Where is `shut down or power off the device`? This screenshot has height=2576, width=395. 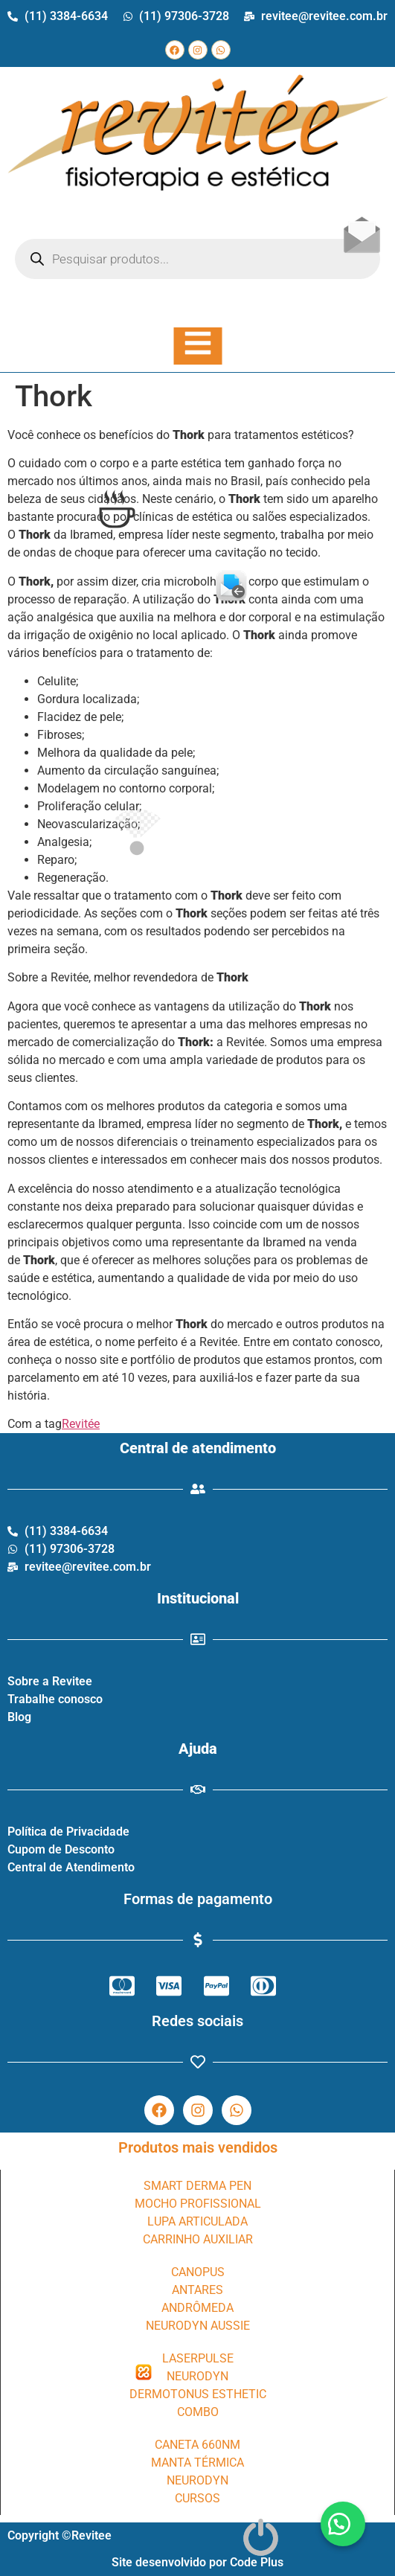
shut down or power off the device is located at coordinates (260, 2538).